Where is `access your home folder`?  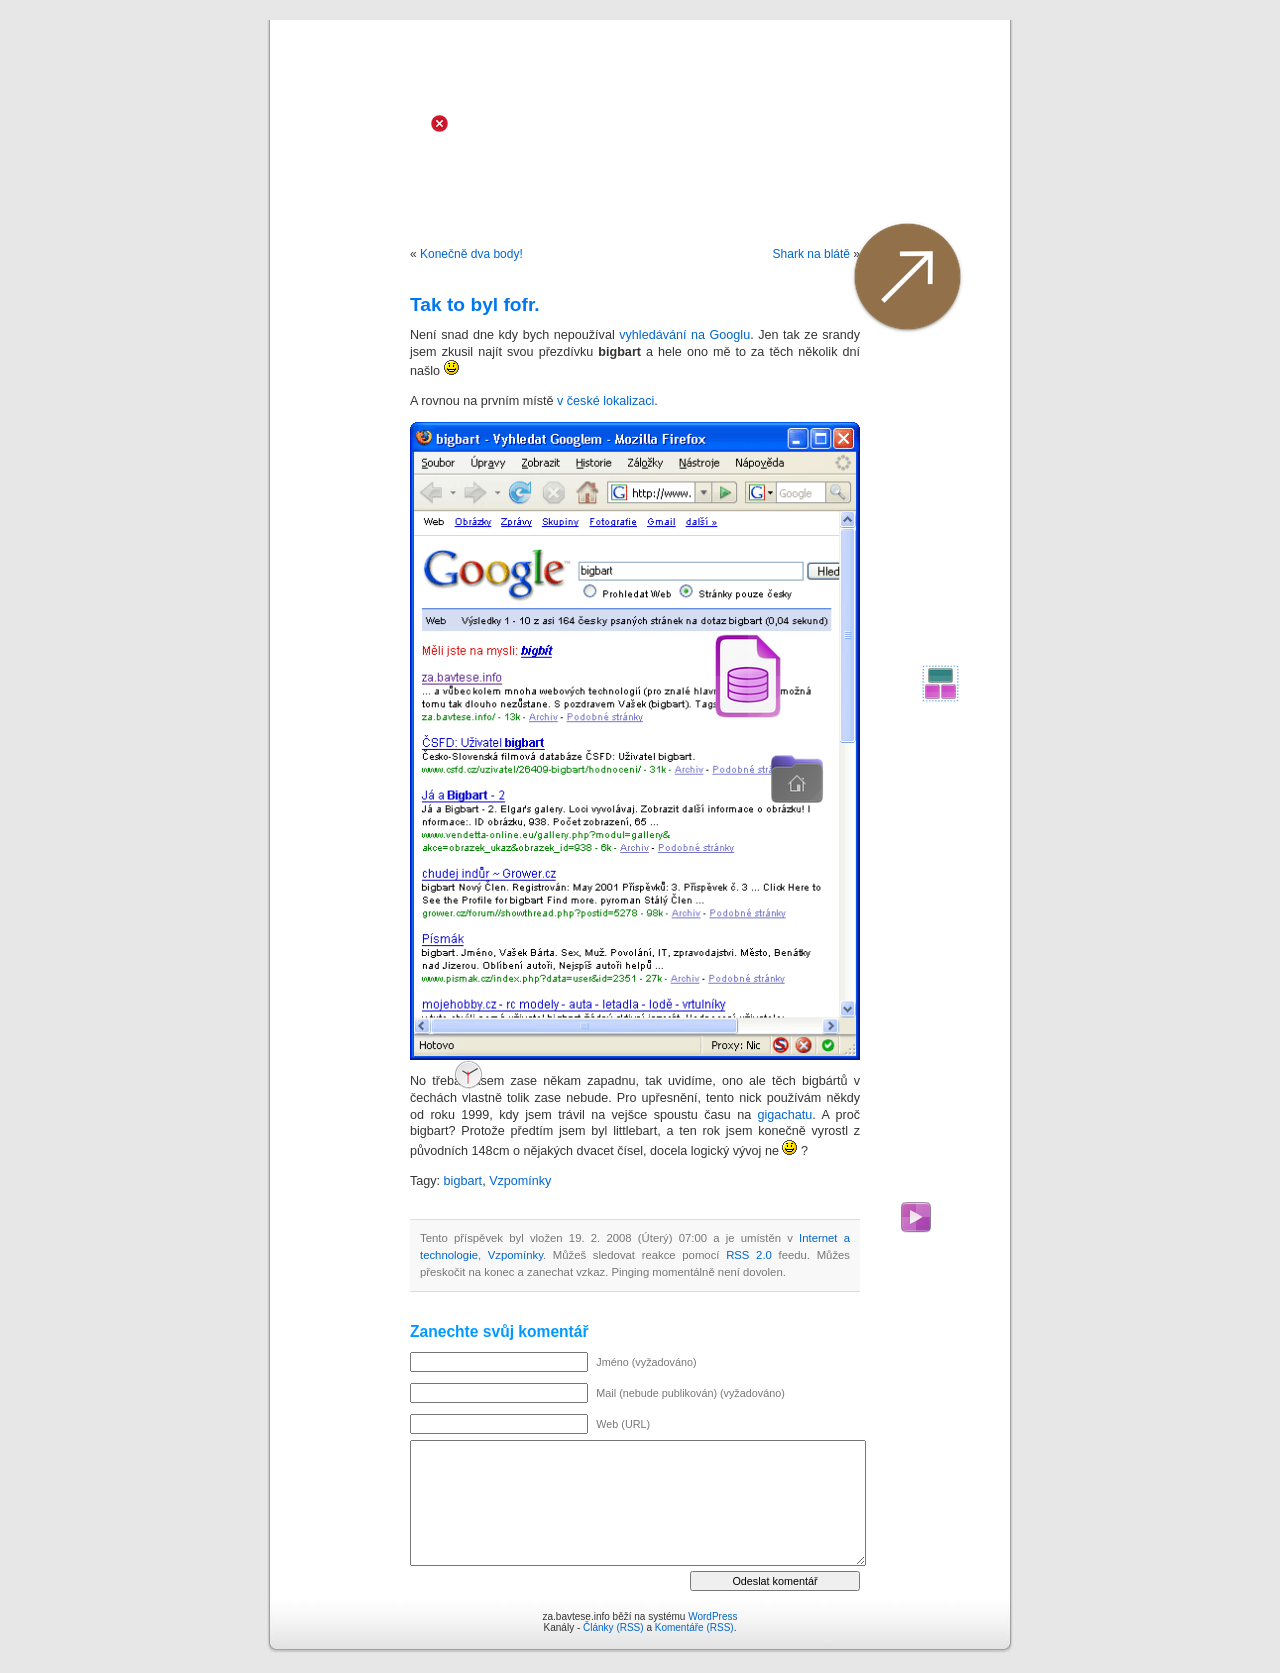
access your home folder is located at coordinates (797, 779).